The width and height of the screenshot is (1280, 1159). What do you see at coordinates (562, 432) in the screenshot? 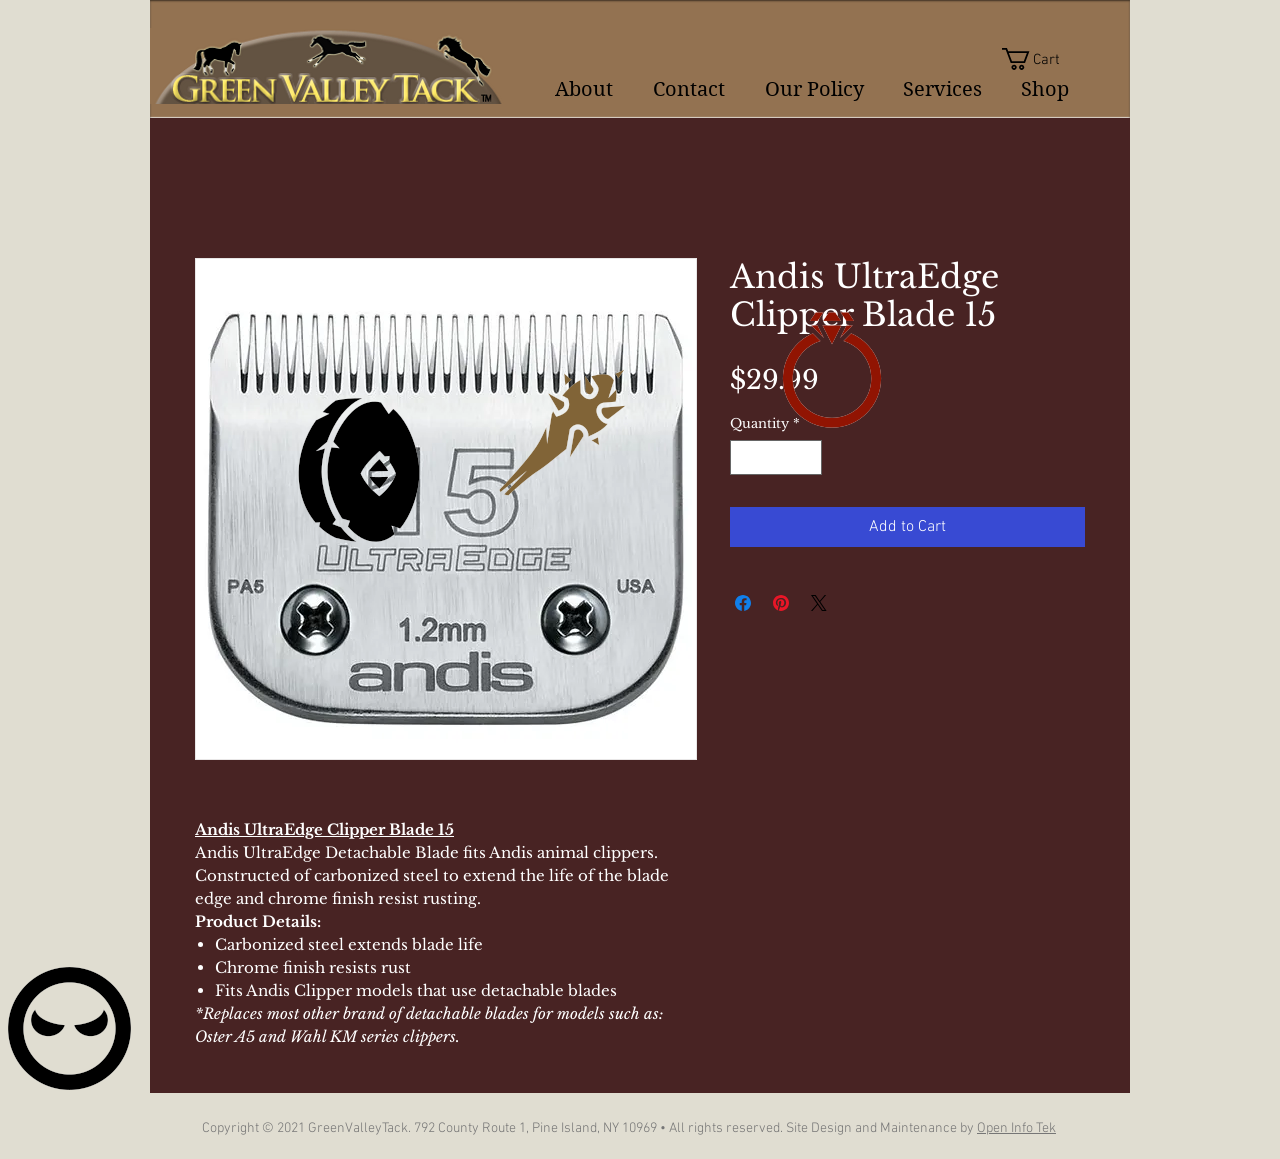
I see `equip a wooden club weapon` at bounding box center [562, 432].